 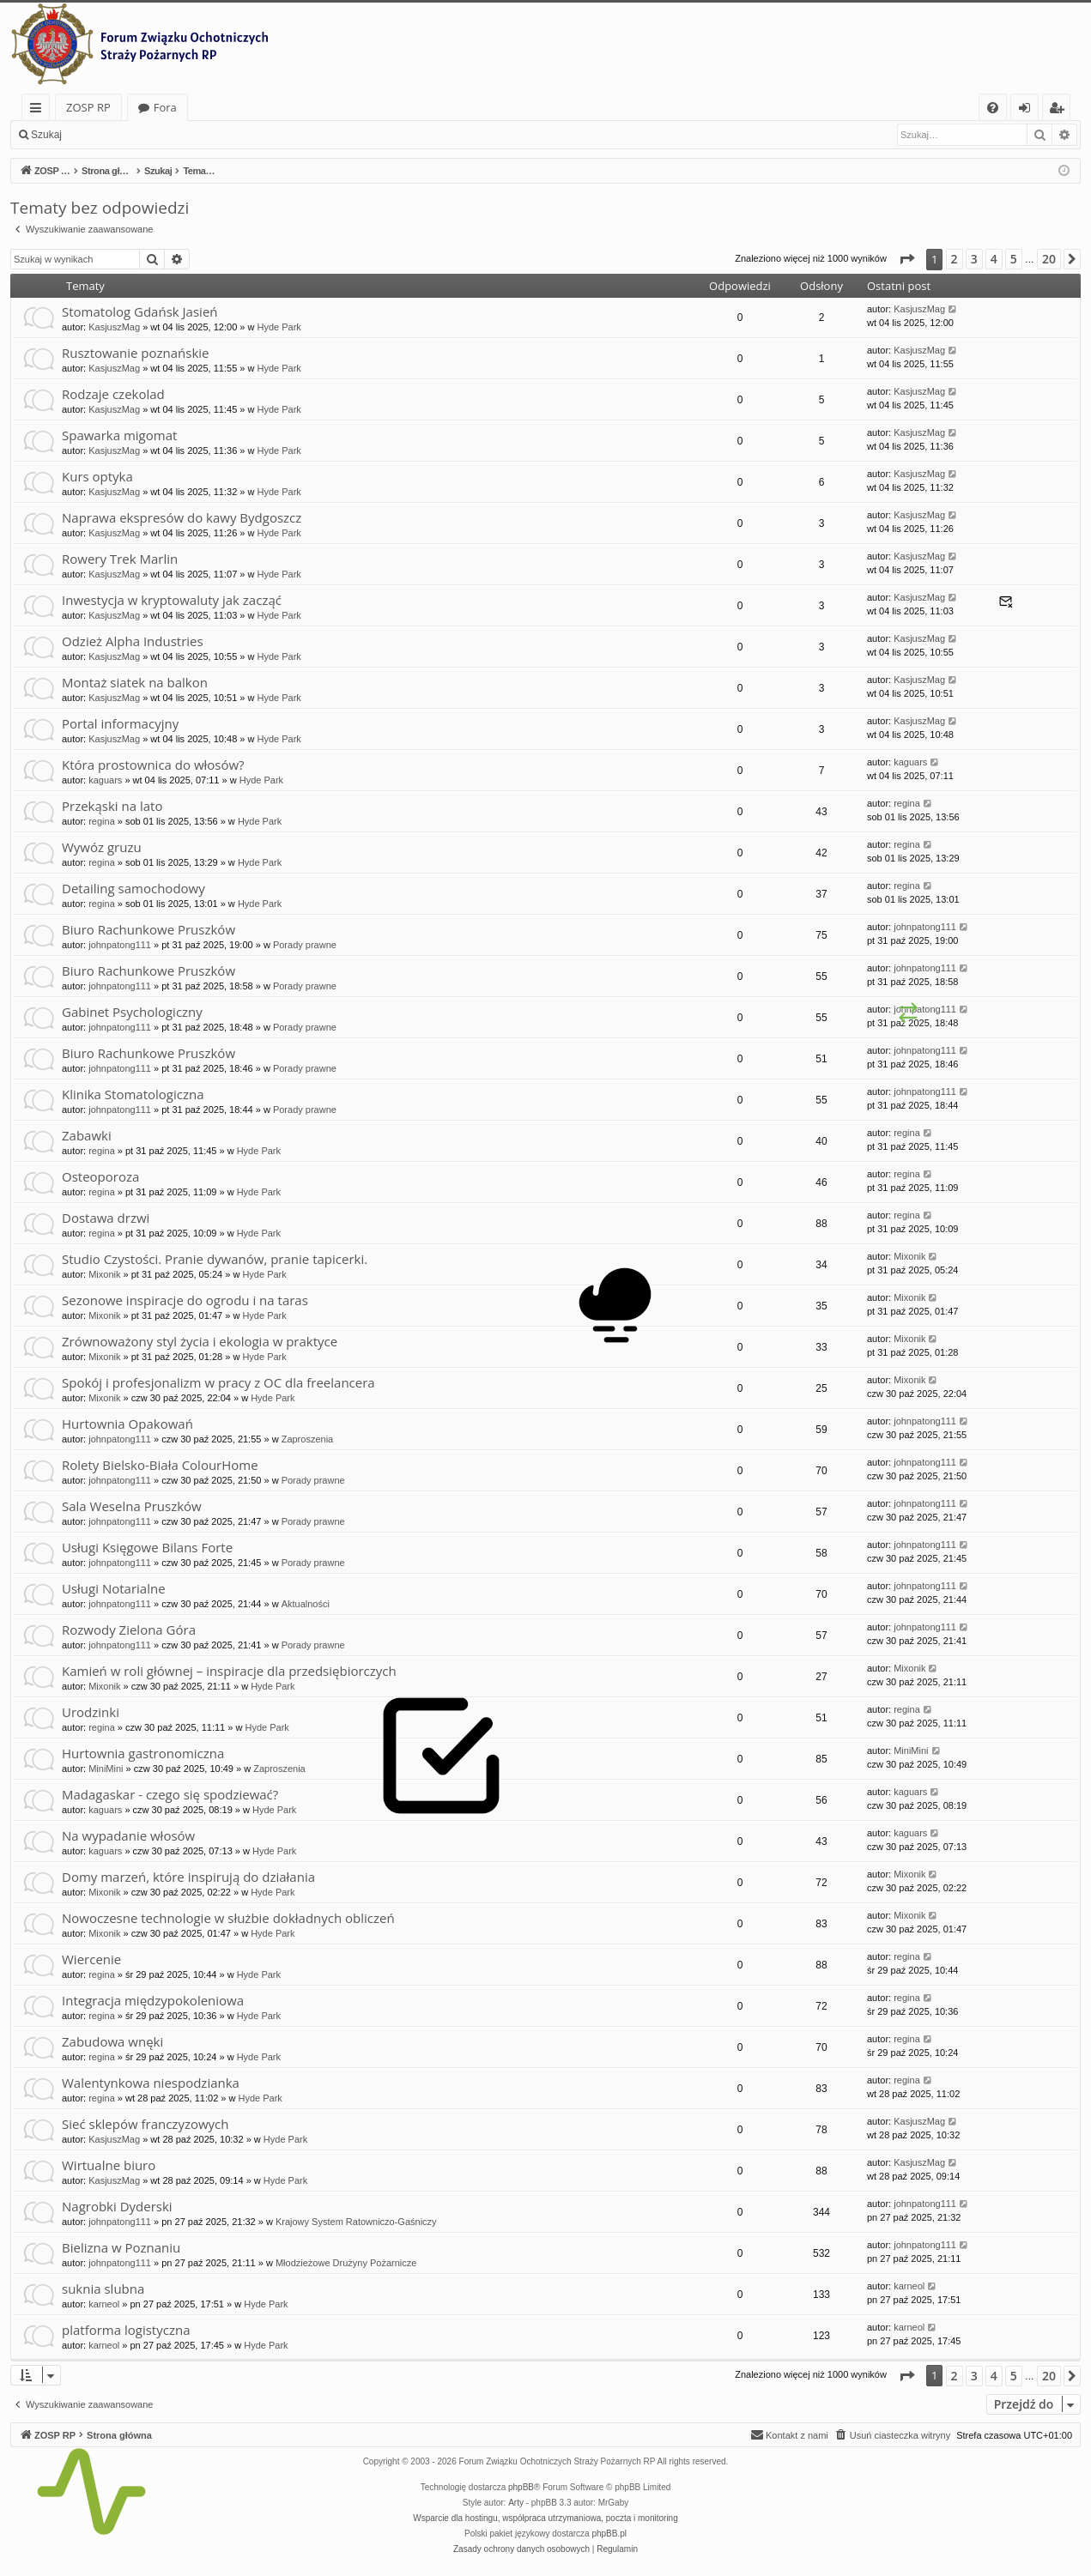 What do you see at coordinates (615, 1303) in the screenshot?
I see `indicates foggy weather conditions` at bounding box center [615, 1303].